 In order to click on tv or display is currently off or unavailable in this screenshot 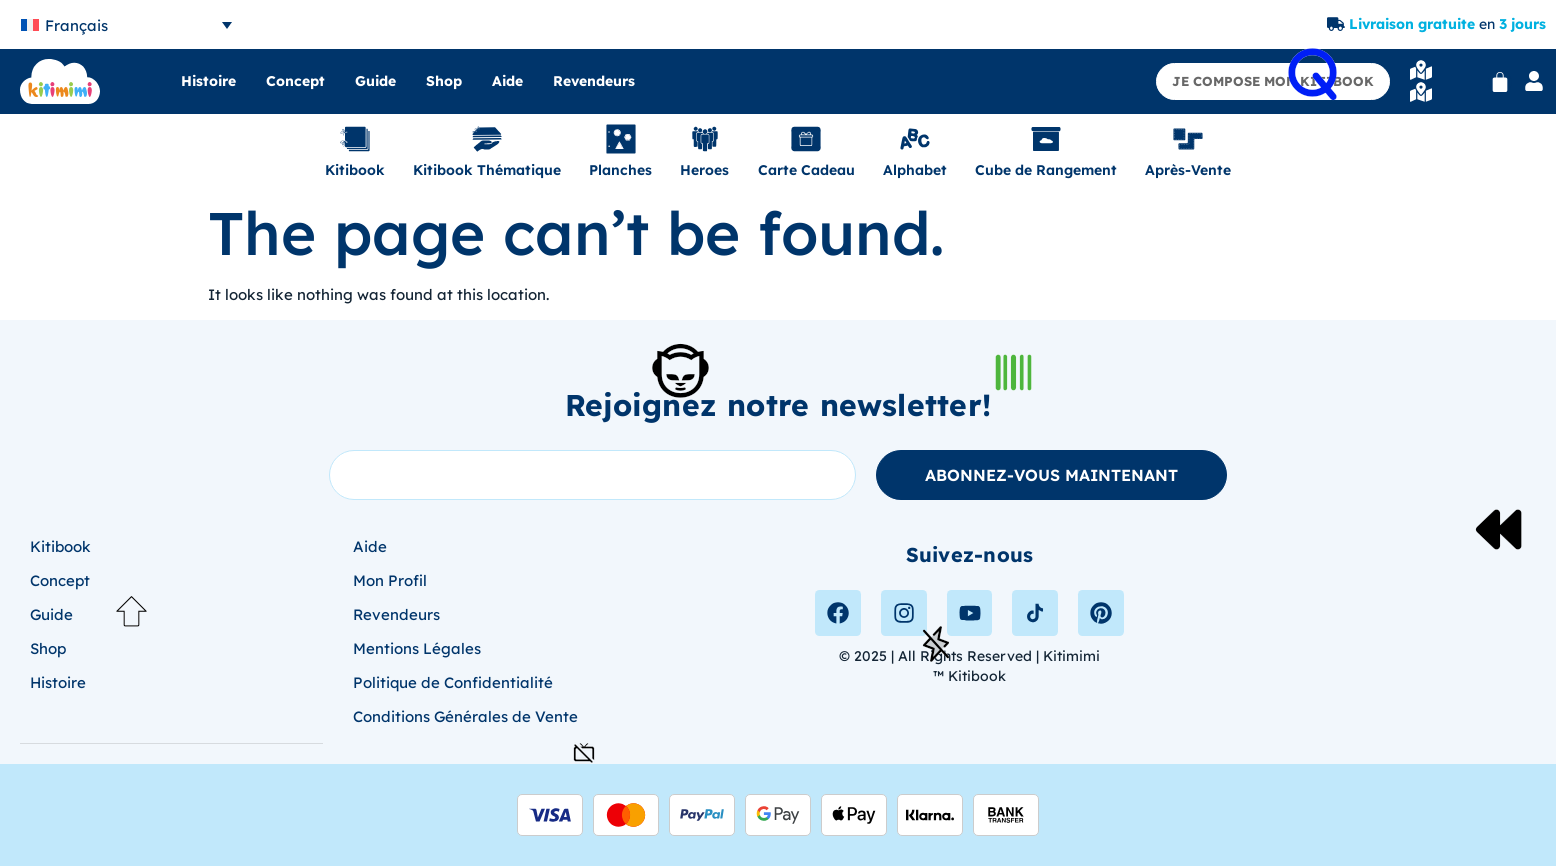, I will do `click(584, 753)`.